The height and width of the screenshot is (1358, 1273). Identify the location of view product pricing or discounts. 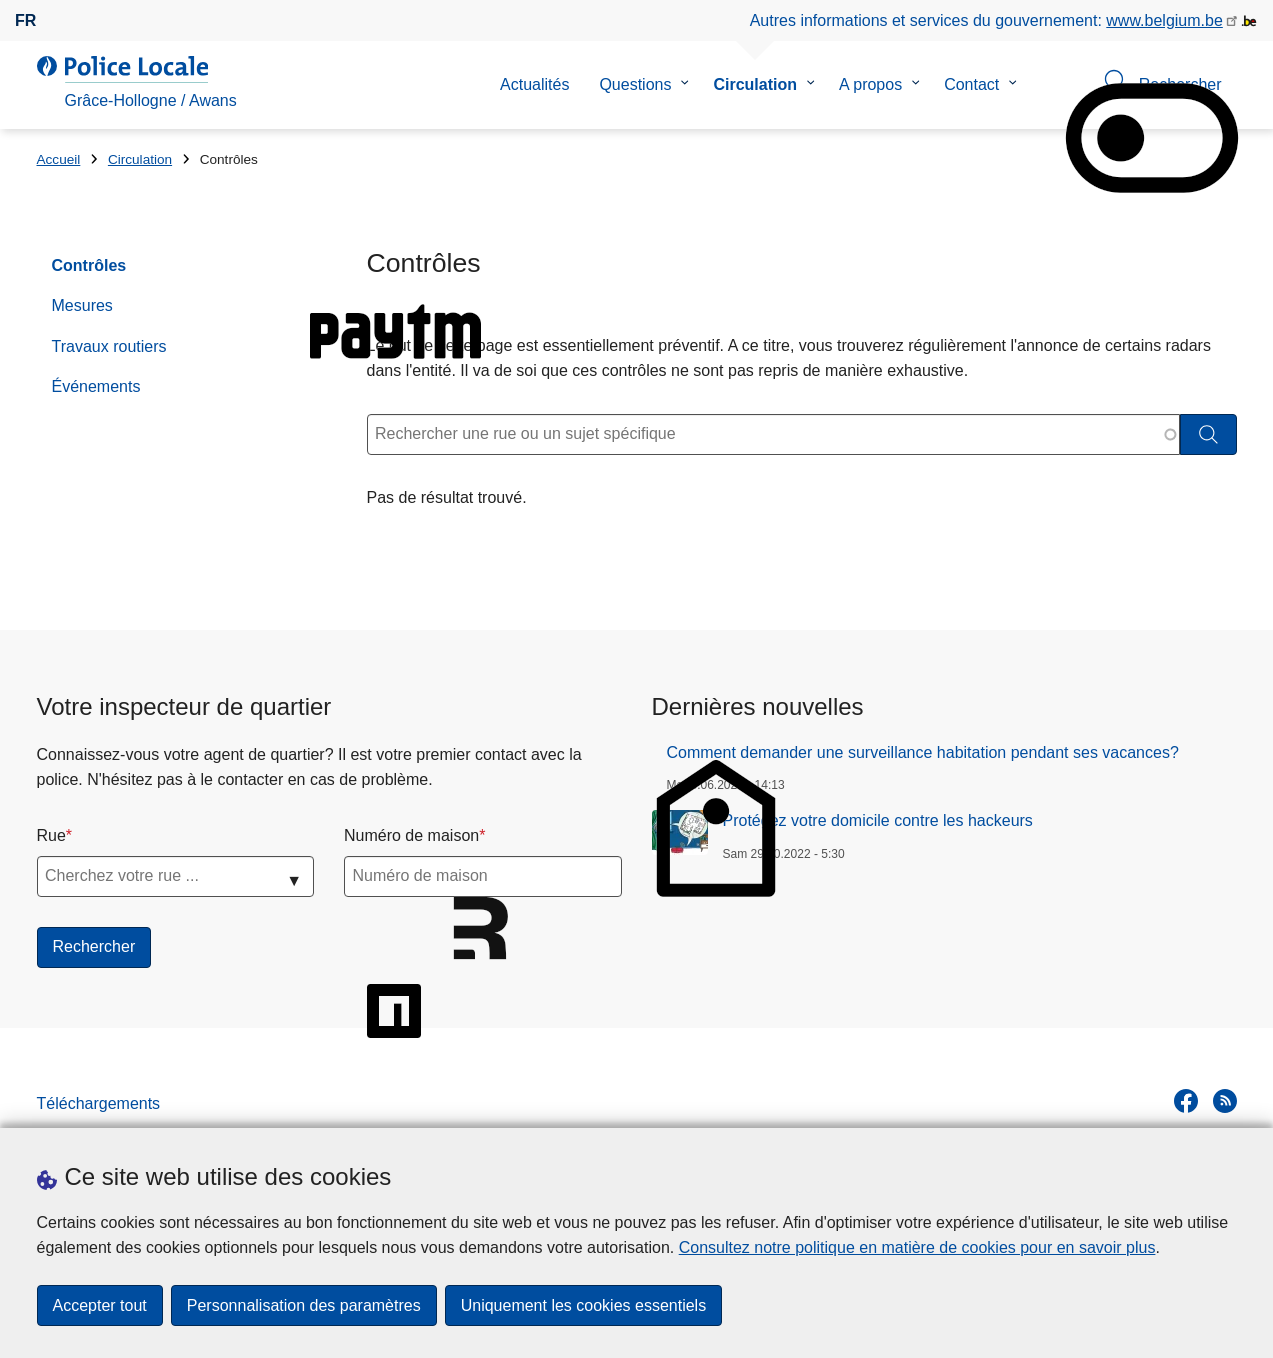
(716, 831).